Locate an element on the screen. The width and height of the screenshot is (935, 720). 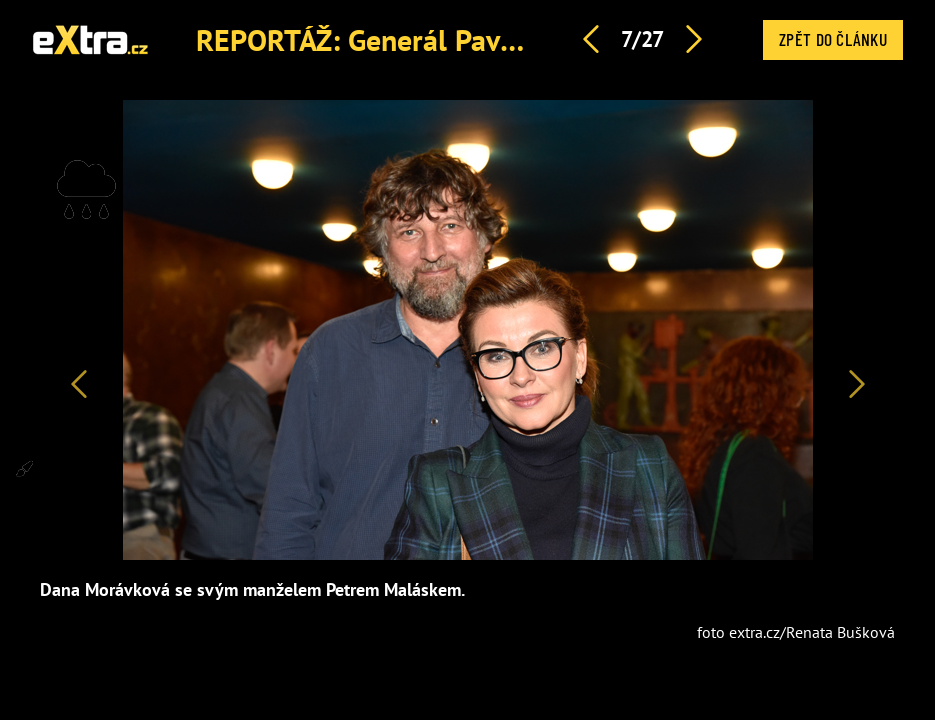
indicates rainy weather conditions is located at coordinates (86, 189).